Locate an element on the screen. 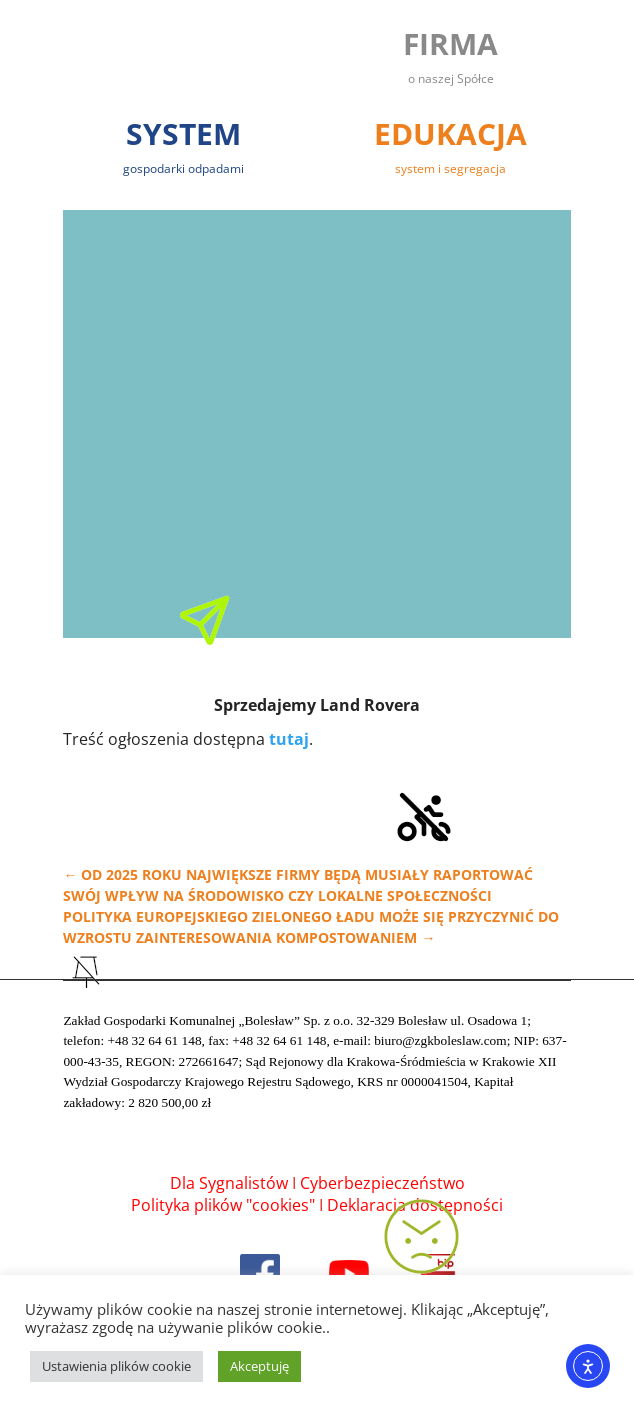  react to a message with anger is located at coordinates (421, 1236).